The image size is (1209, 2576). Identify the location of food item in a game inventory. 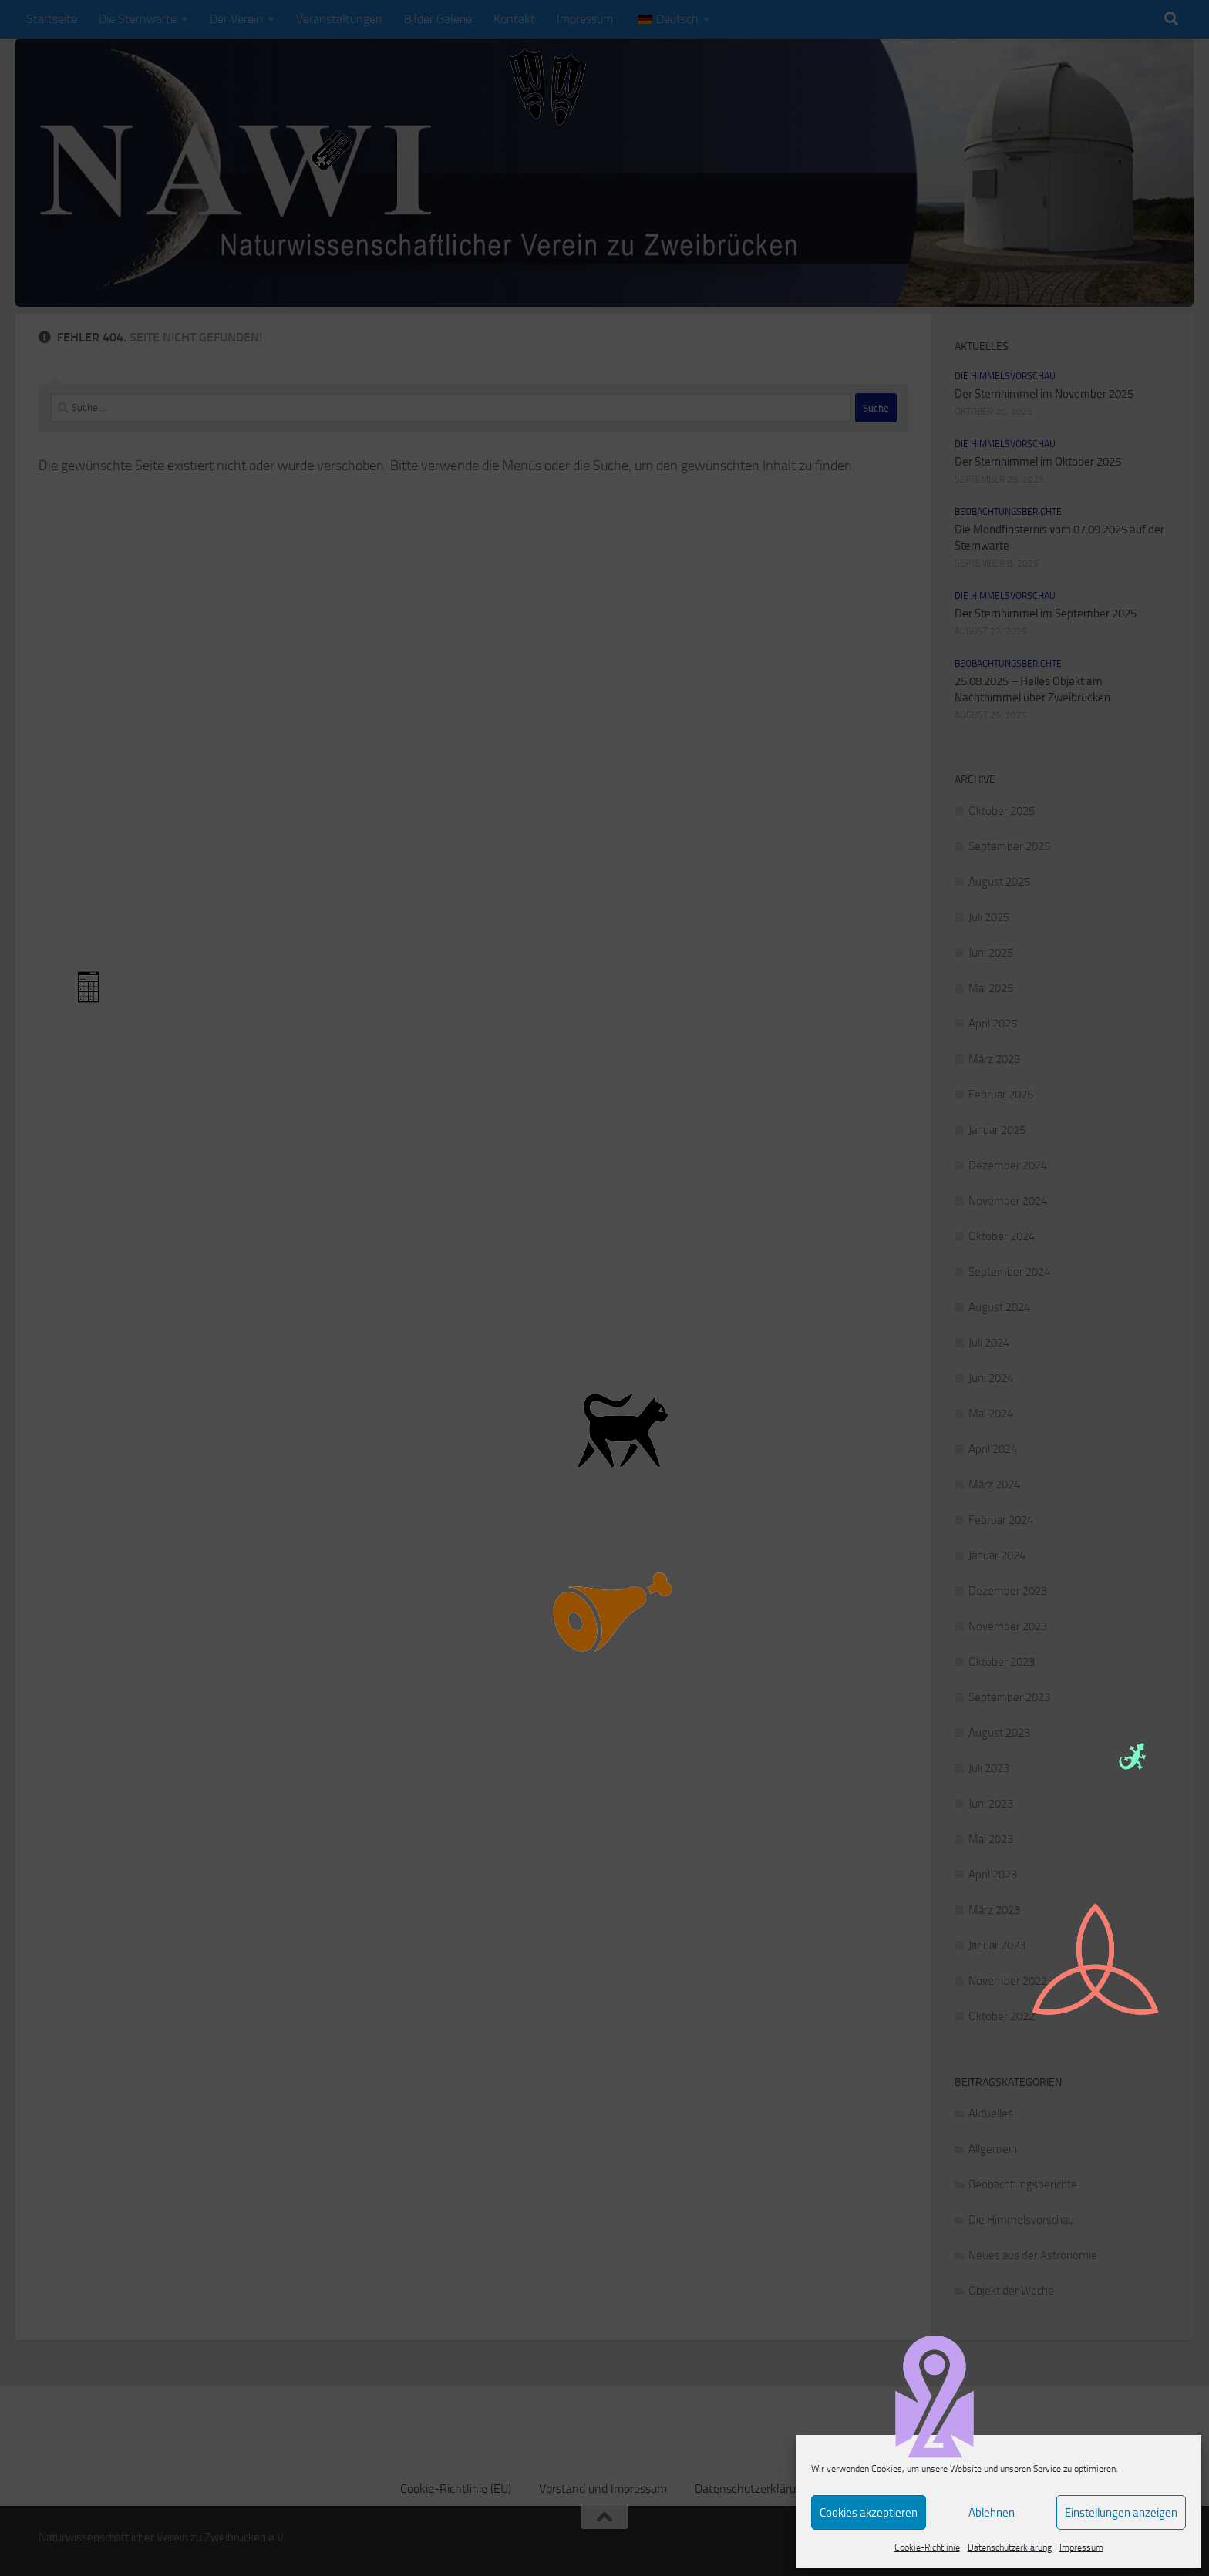
(612, 1612).